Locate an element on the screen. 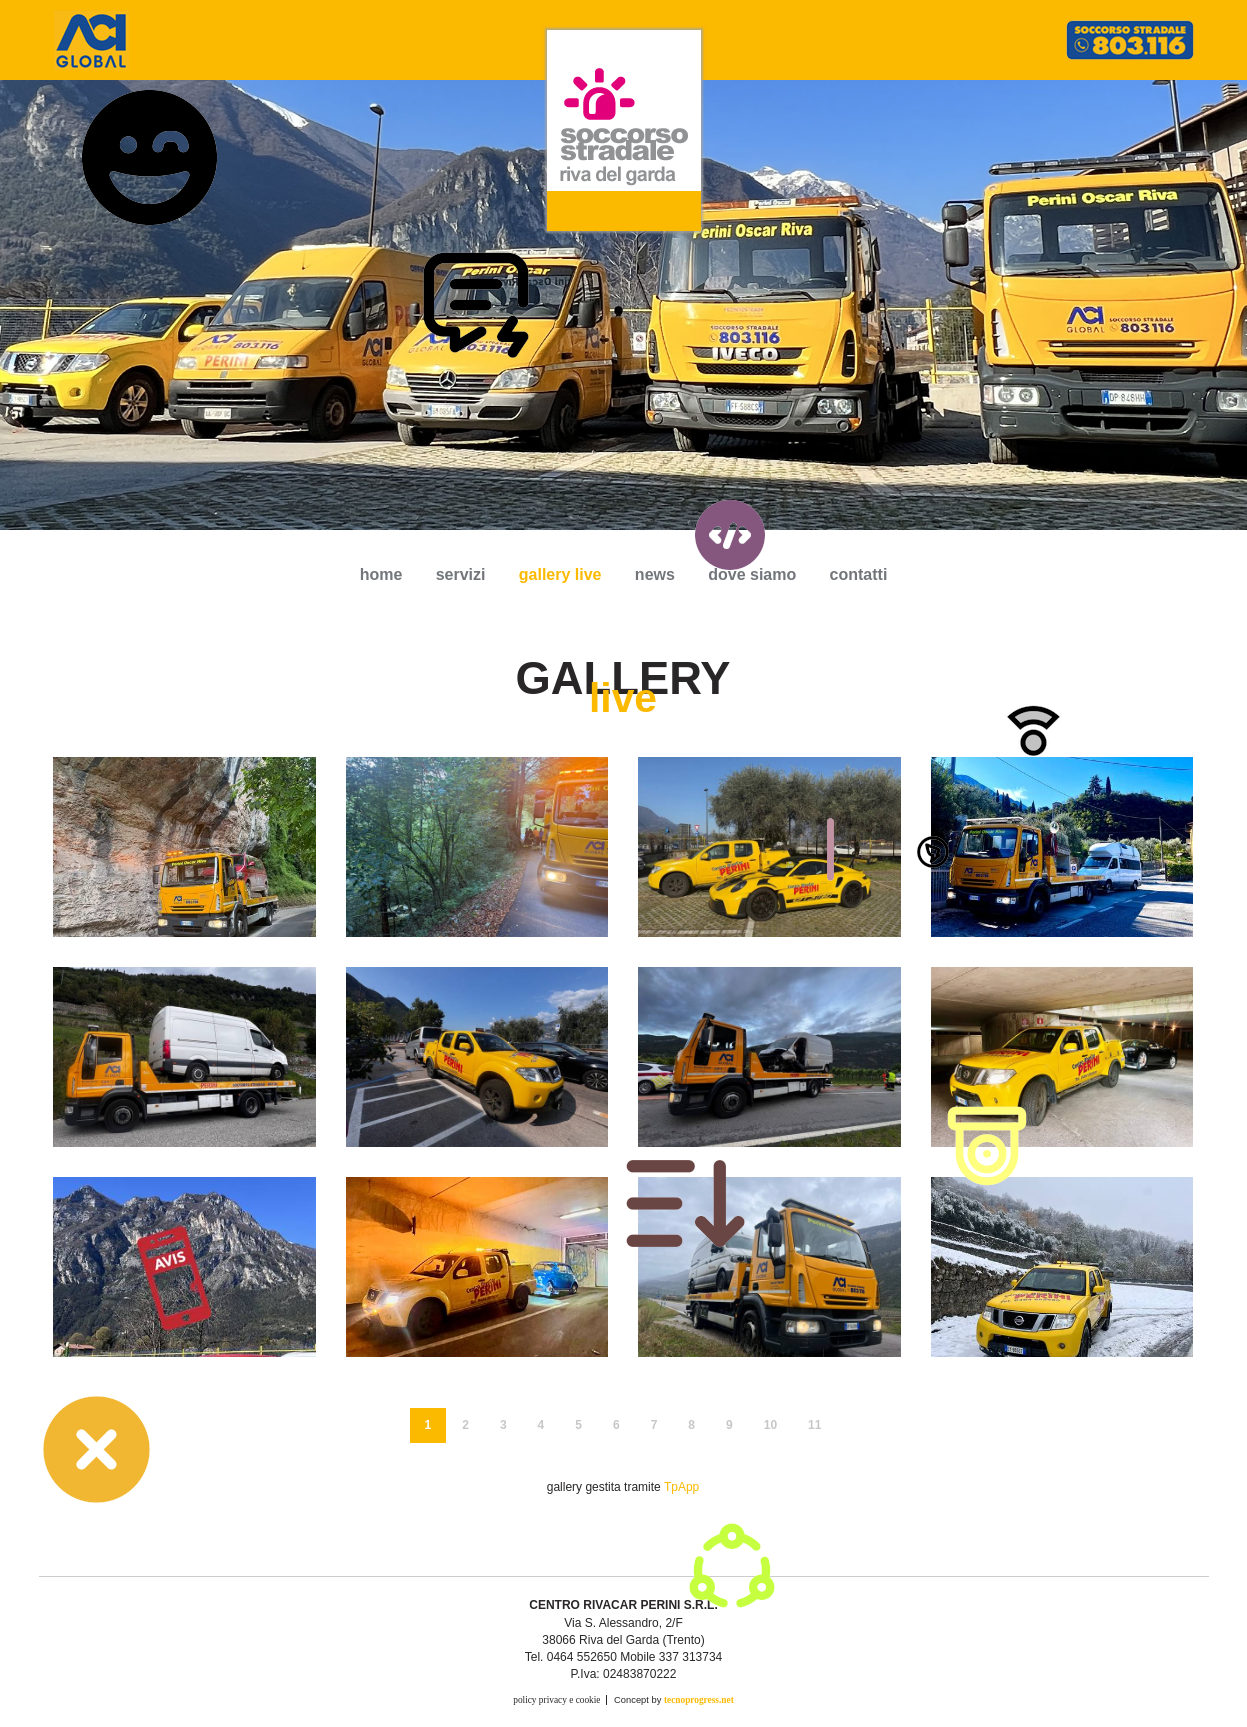 The height and width of the screenshot is (1727, 1247). close or dismiss a dialog is located at coordinates (96, 1449).